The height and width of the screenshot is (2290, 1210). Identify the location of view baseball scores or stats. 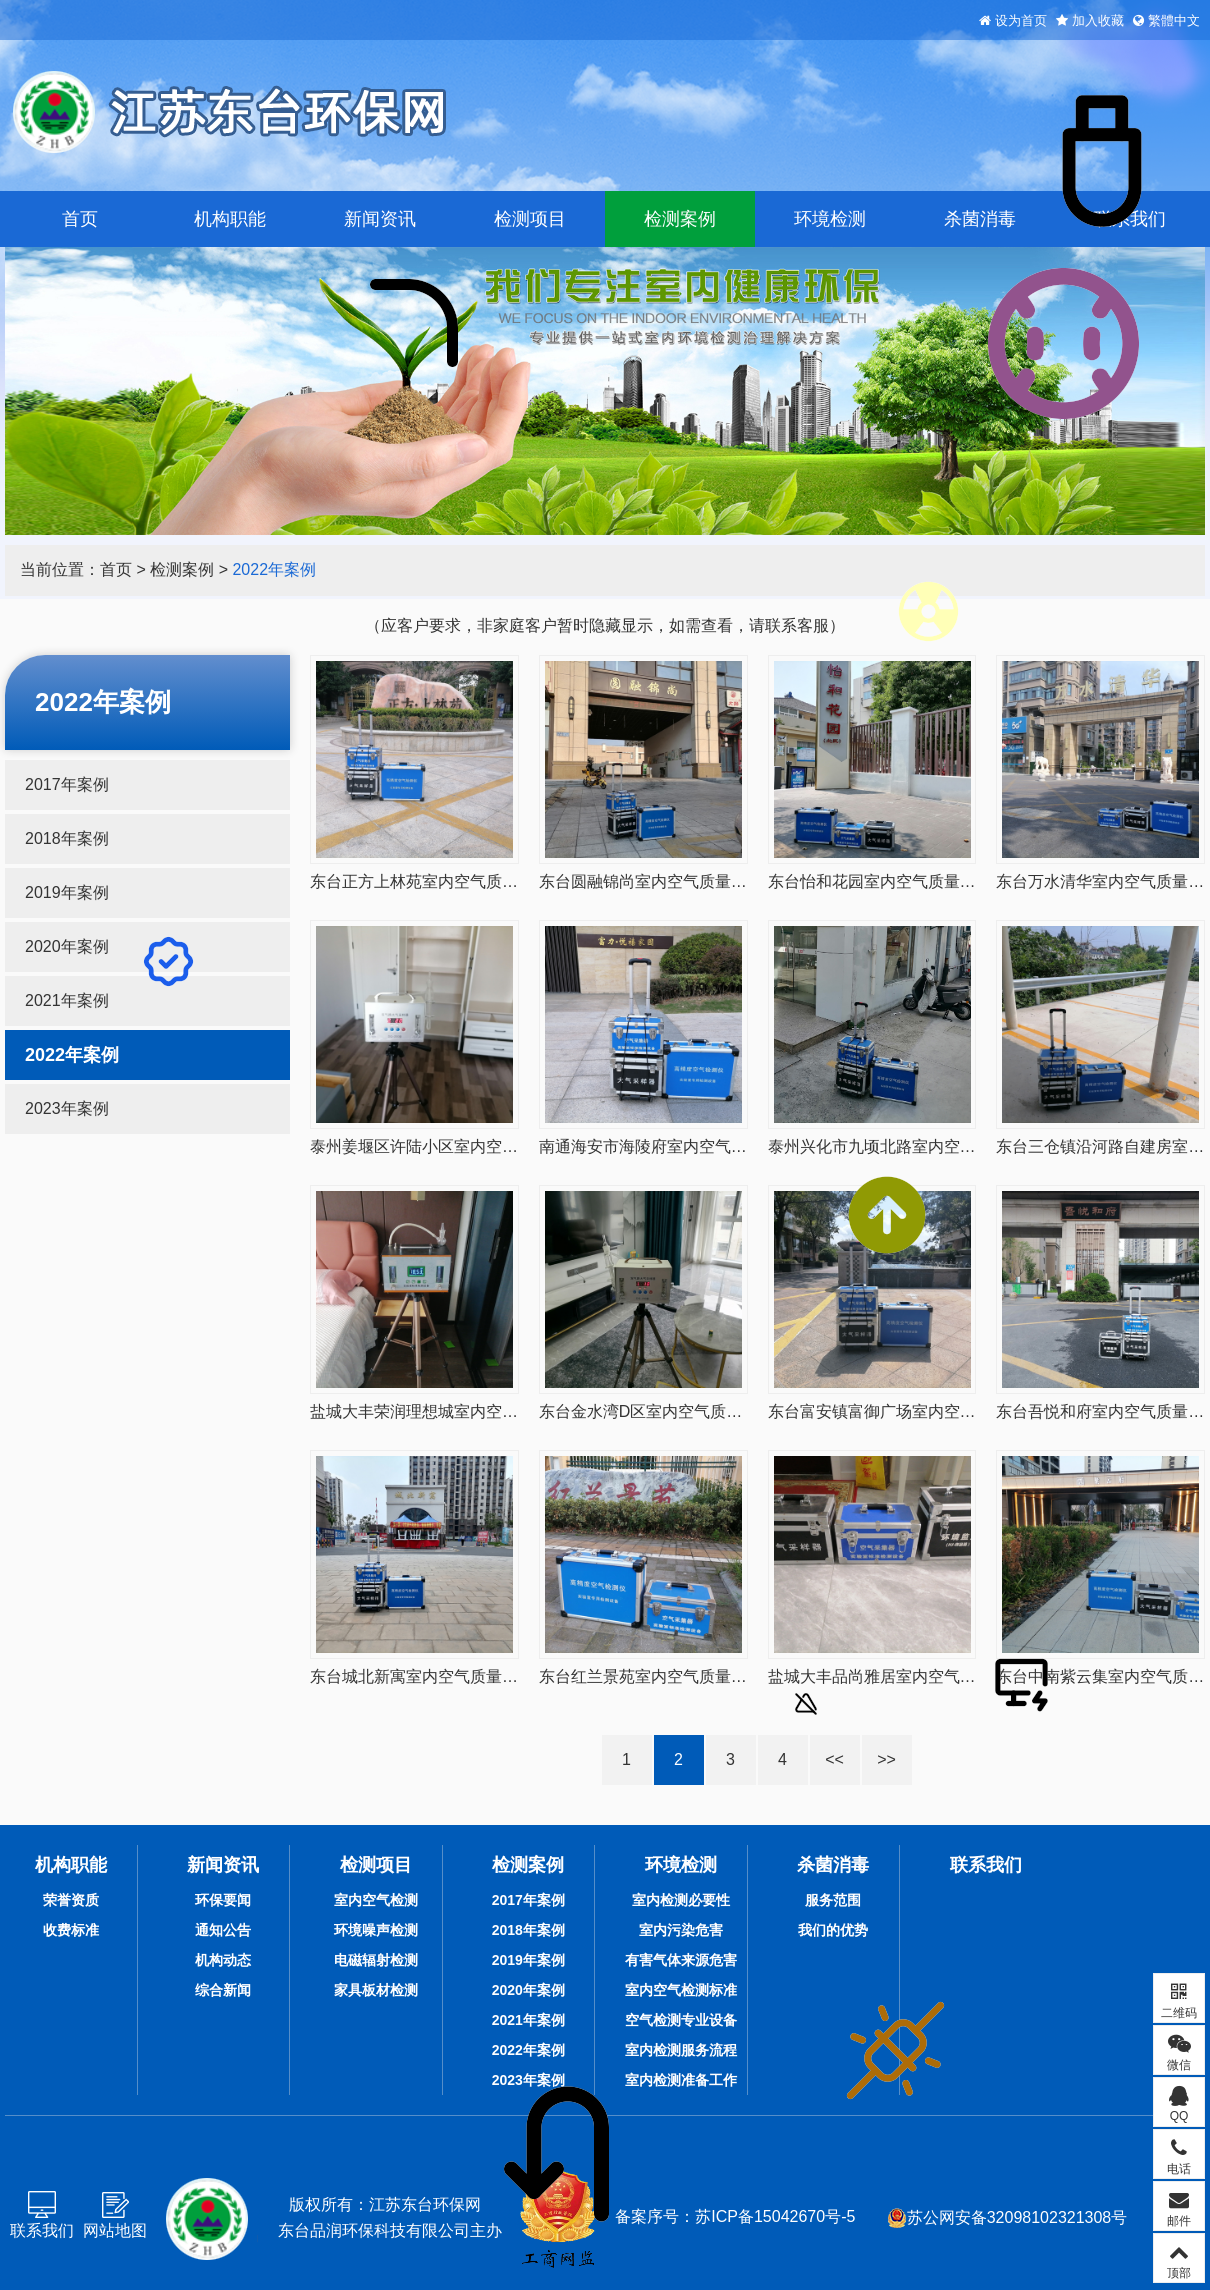
(1063, 343).